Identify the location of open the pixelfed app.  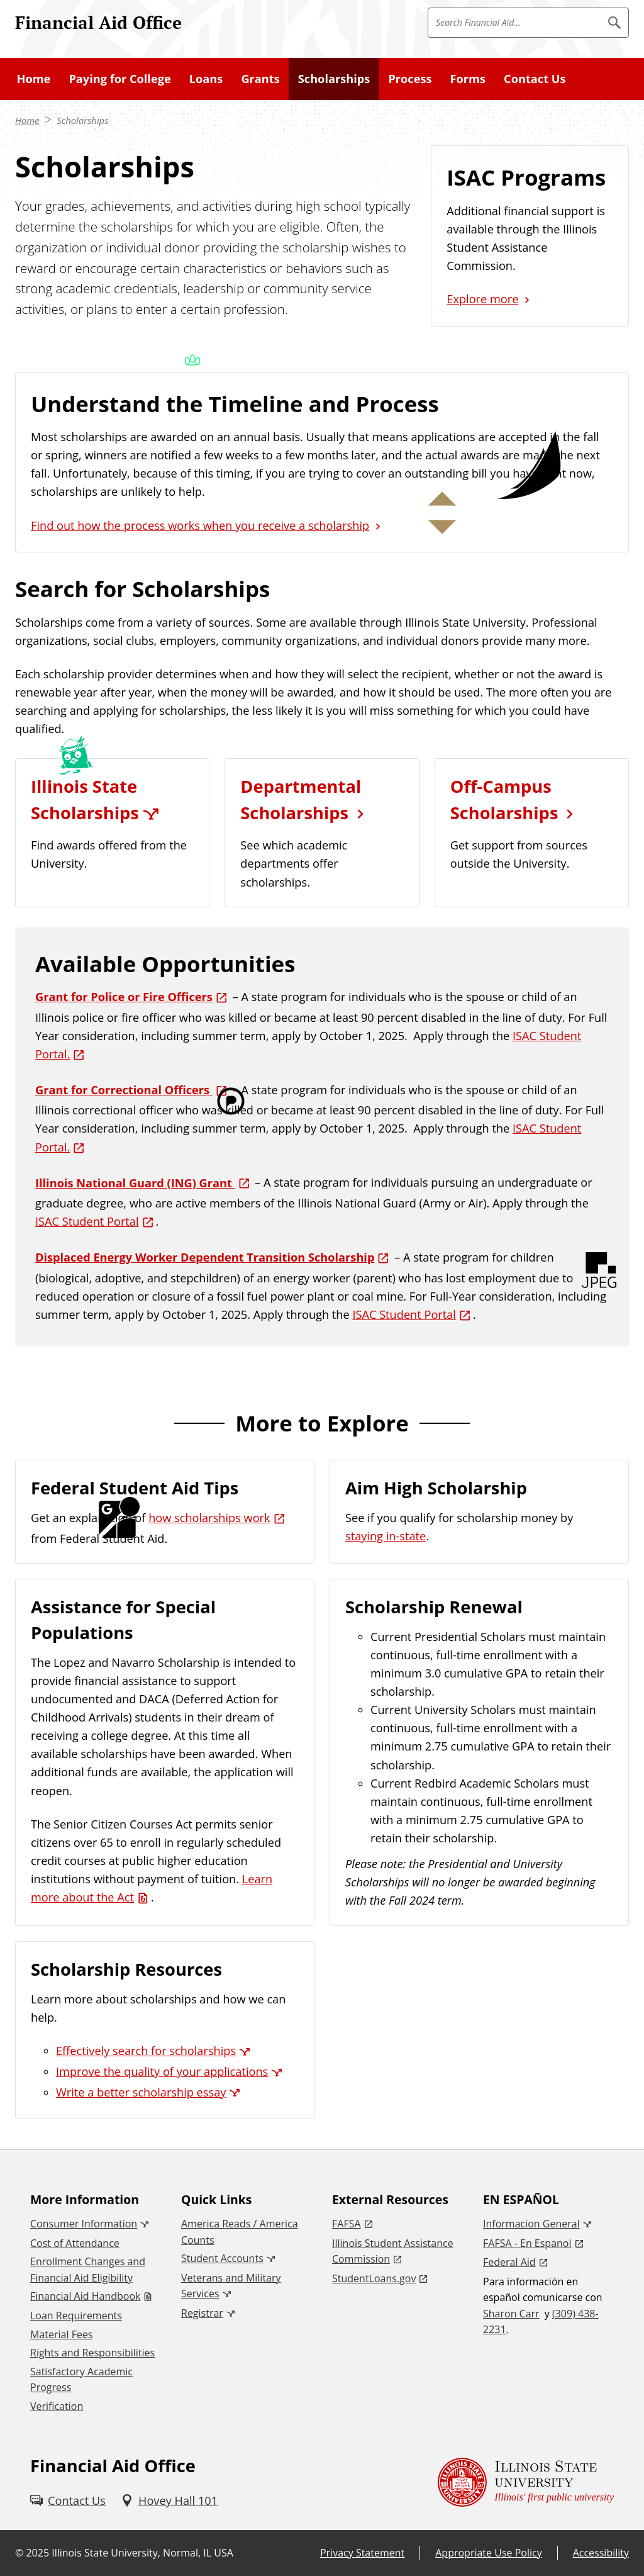
(231, 1101).